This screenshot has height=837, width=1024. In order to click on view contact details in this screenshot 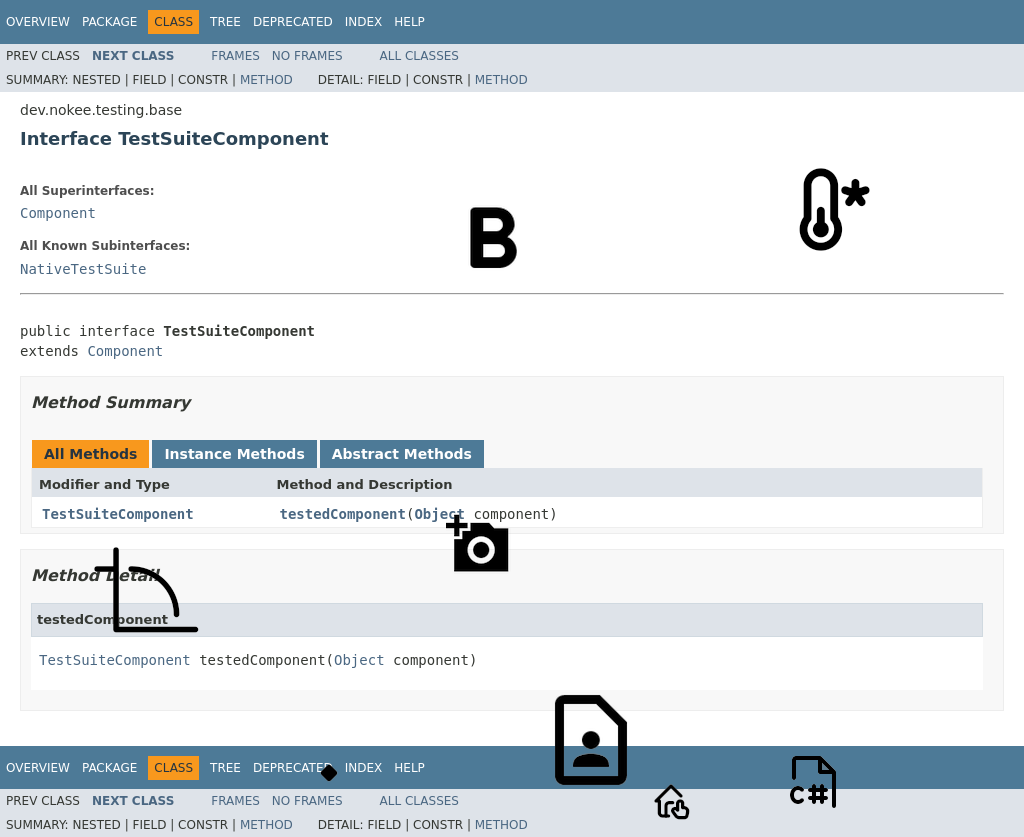, I will do `click(591, 740)`.